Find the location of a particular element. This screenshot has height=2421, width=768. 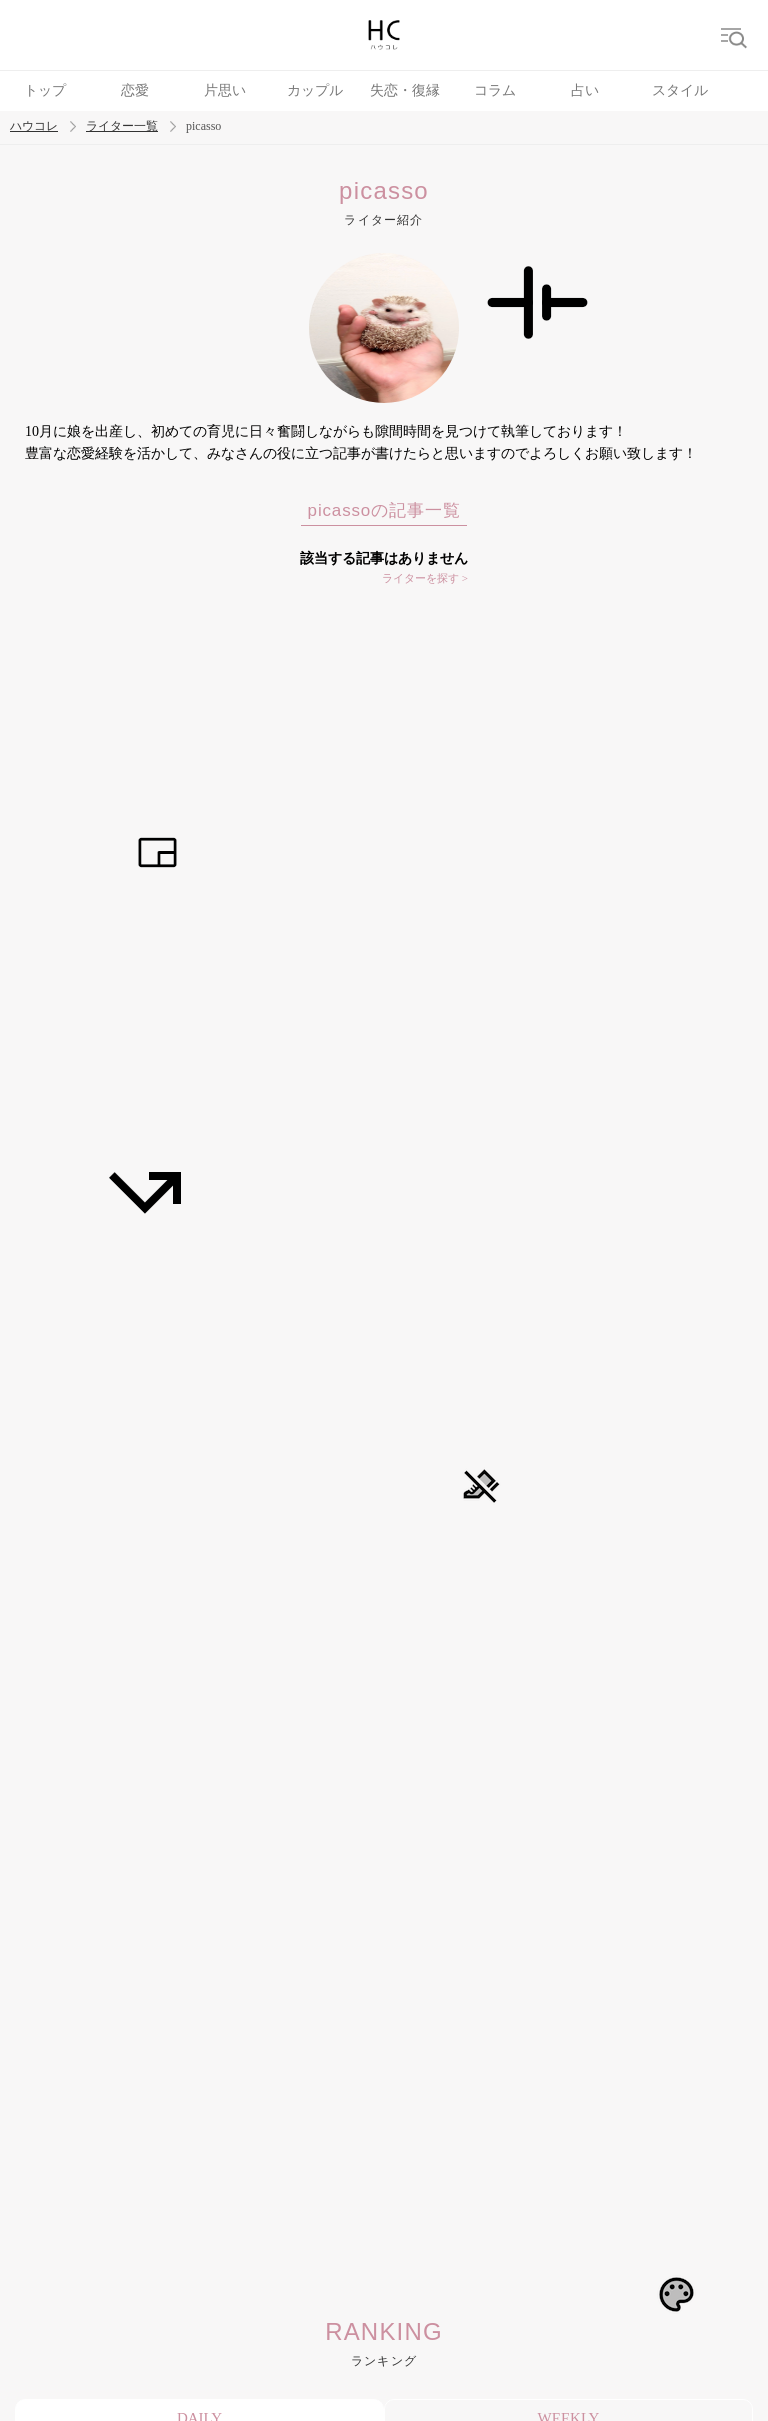

represents a battery or power cell in a circuit diagram is located at coordinates (537, 302).